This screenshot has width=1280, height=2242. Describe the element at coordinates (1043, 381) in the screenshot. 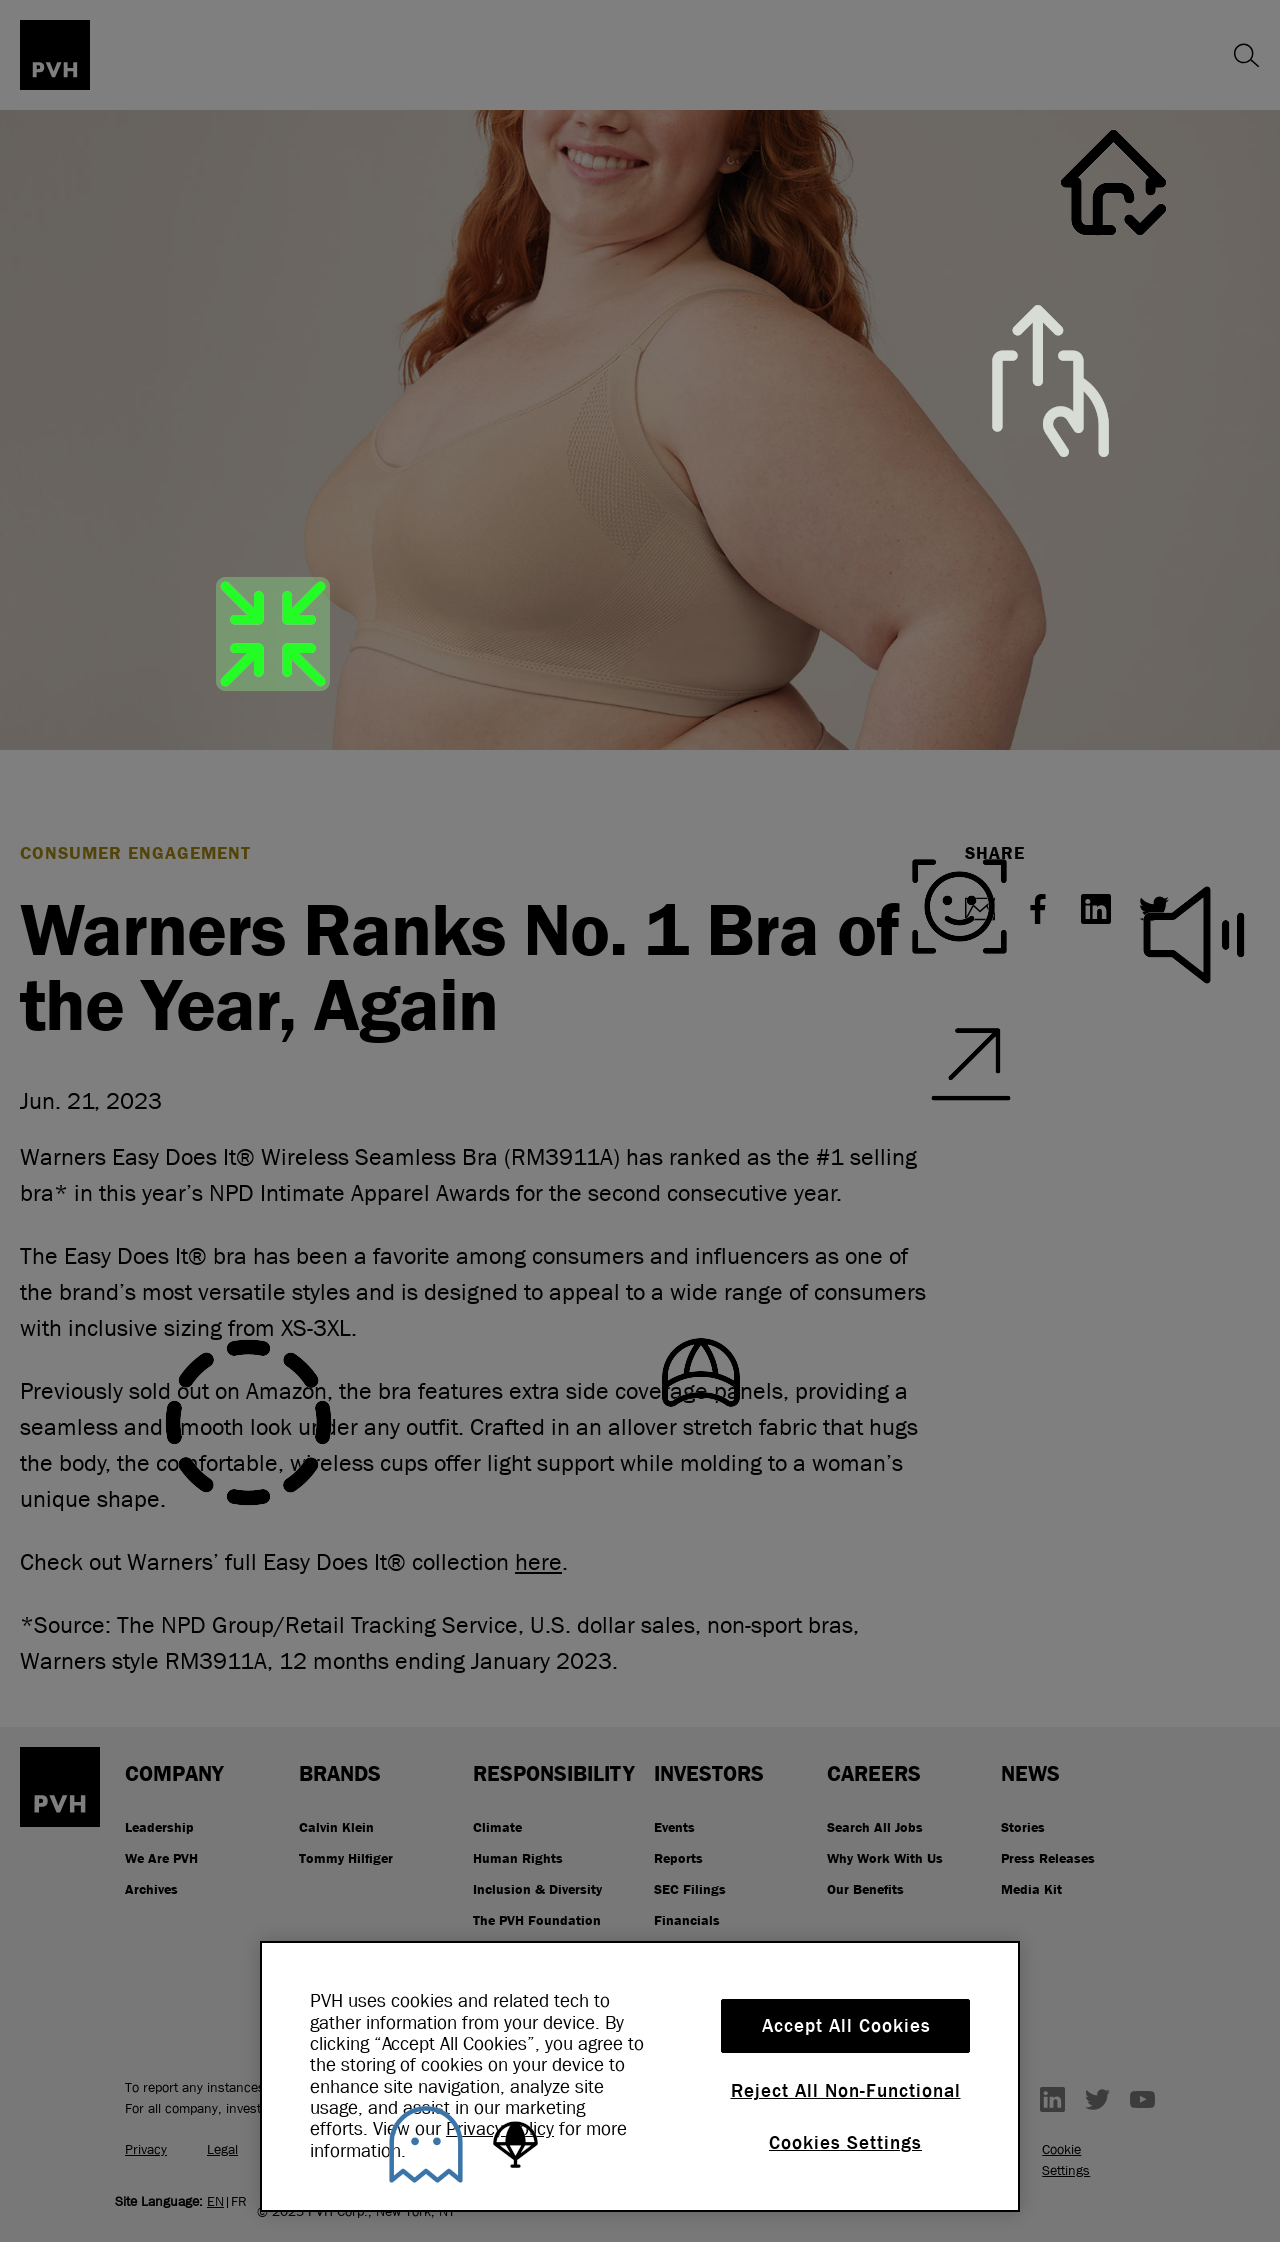

I see `deposit or add funds to account` at that location.